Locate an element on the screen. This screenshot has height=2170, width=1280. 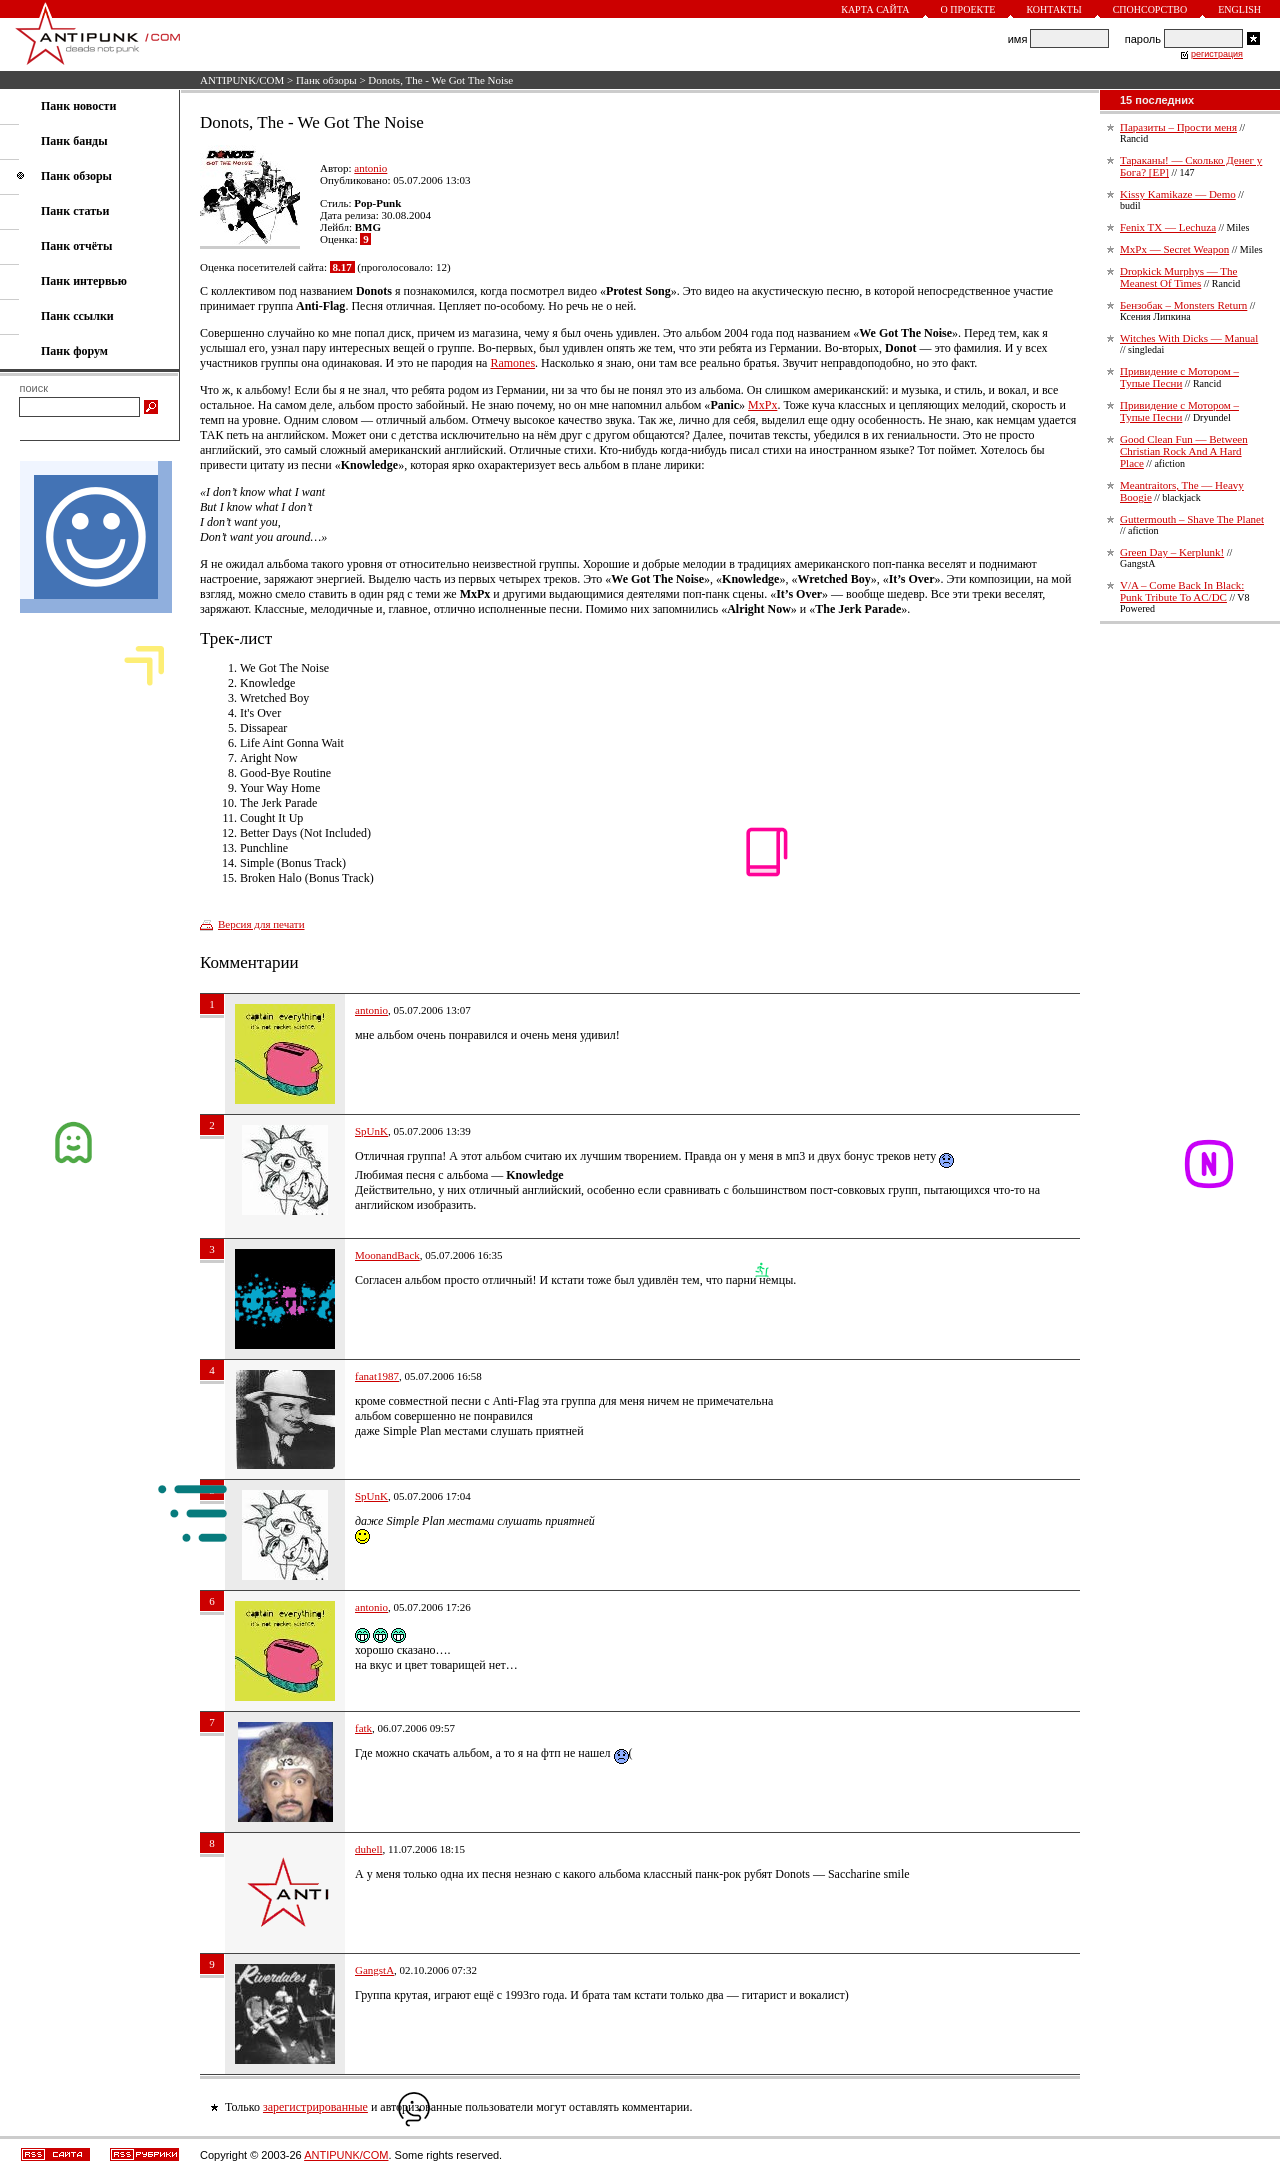
enable ghost mode or incognito browsing is located at coordinates (73, 1142).